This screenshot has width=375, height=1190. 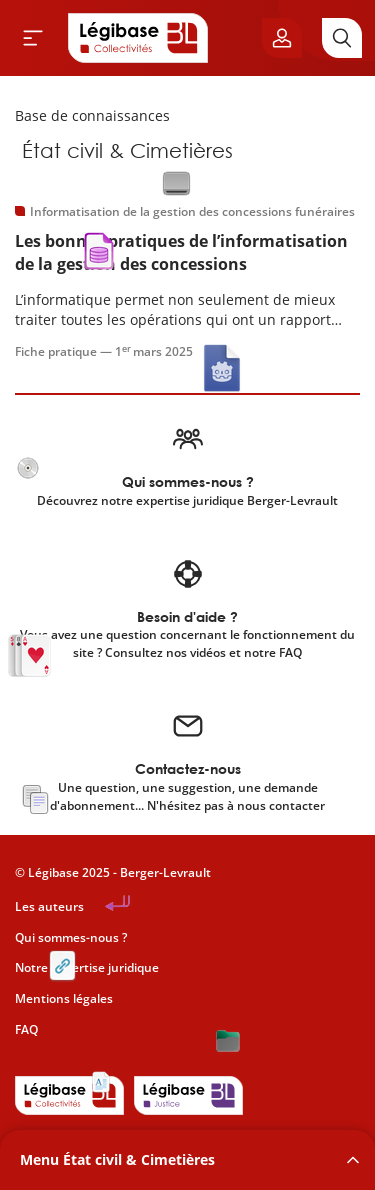 What do you see at coordinates (28, 468) in the screenshot?
I see `unmount or eject a CD/DVD drive` at bounding box center [28, 468].